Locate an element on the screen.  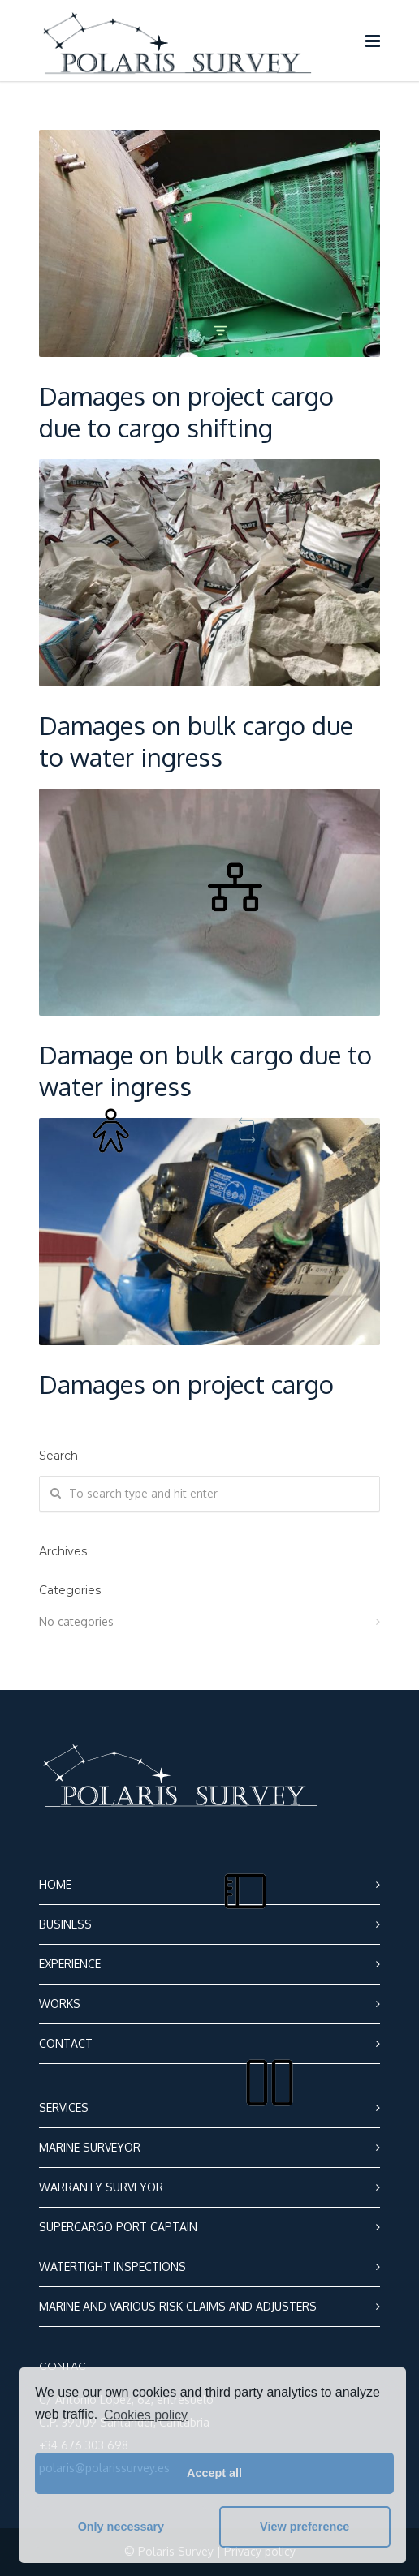
toggle the sidebar panel is located at coordinates (245, 1891).